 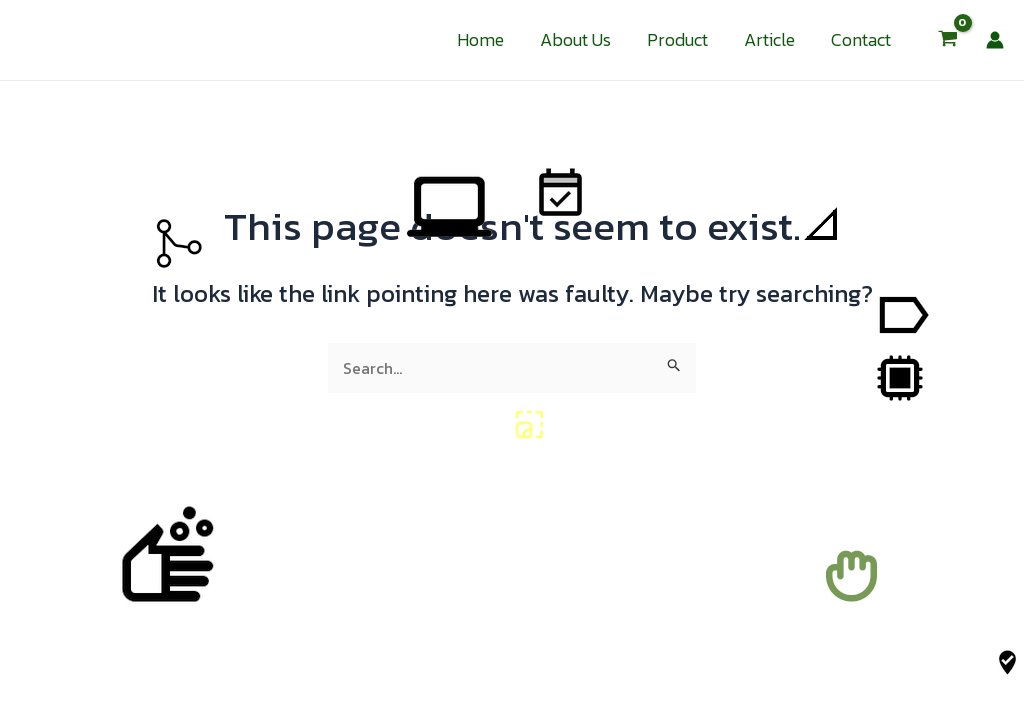 I want to click on event confirmed or scheduled successfully, so click(x=560, y=194).